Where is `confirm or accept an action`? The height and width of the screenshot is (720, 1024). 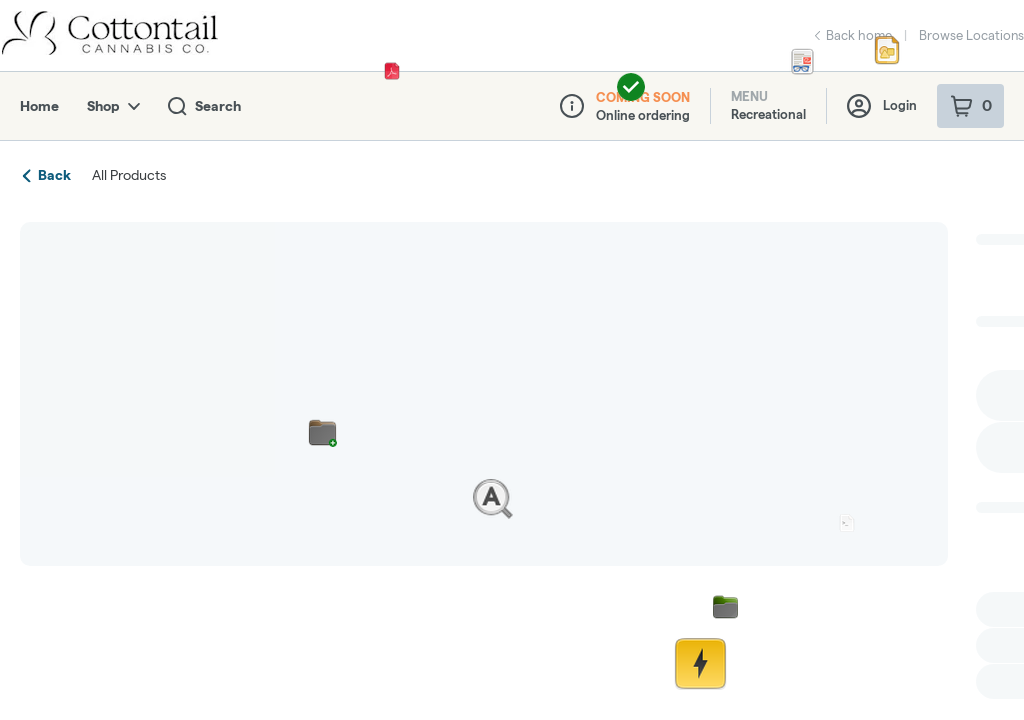
confirm or accept an action is located at coordinates (631, 87).